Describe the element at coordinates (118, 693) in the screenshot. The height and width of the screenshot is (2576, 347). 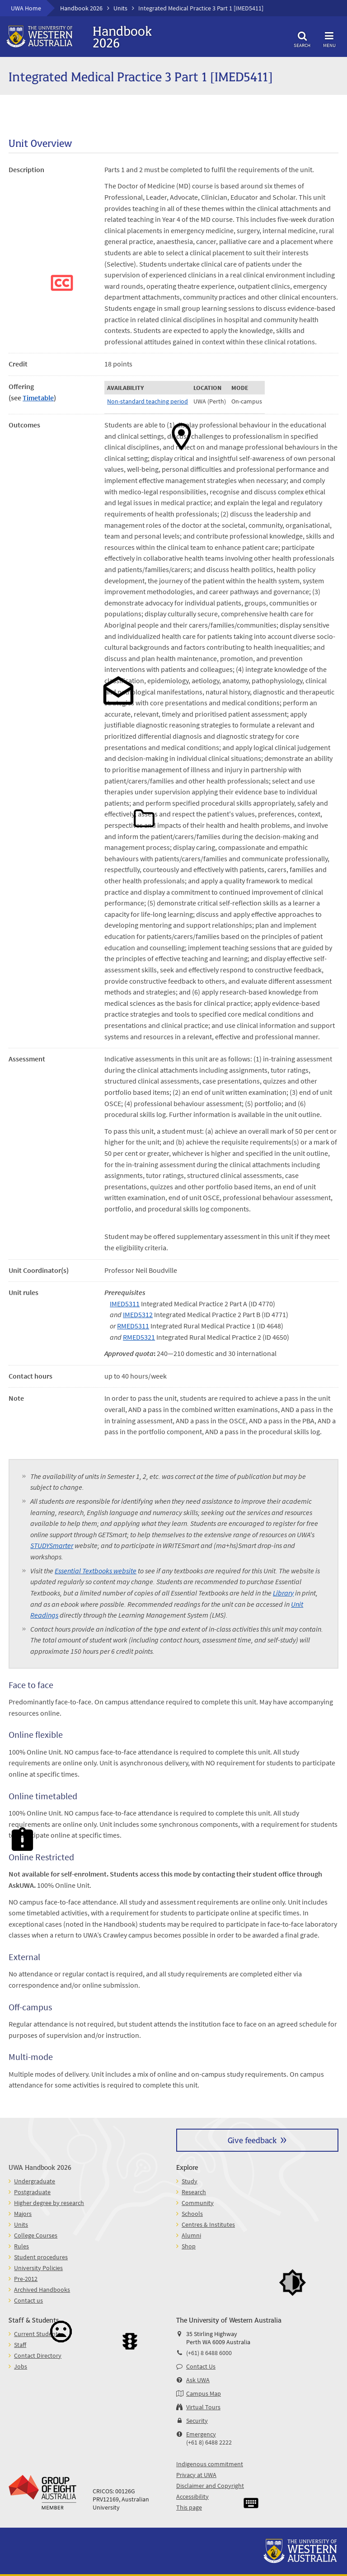
I see `view draft messages` at that location.